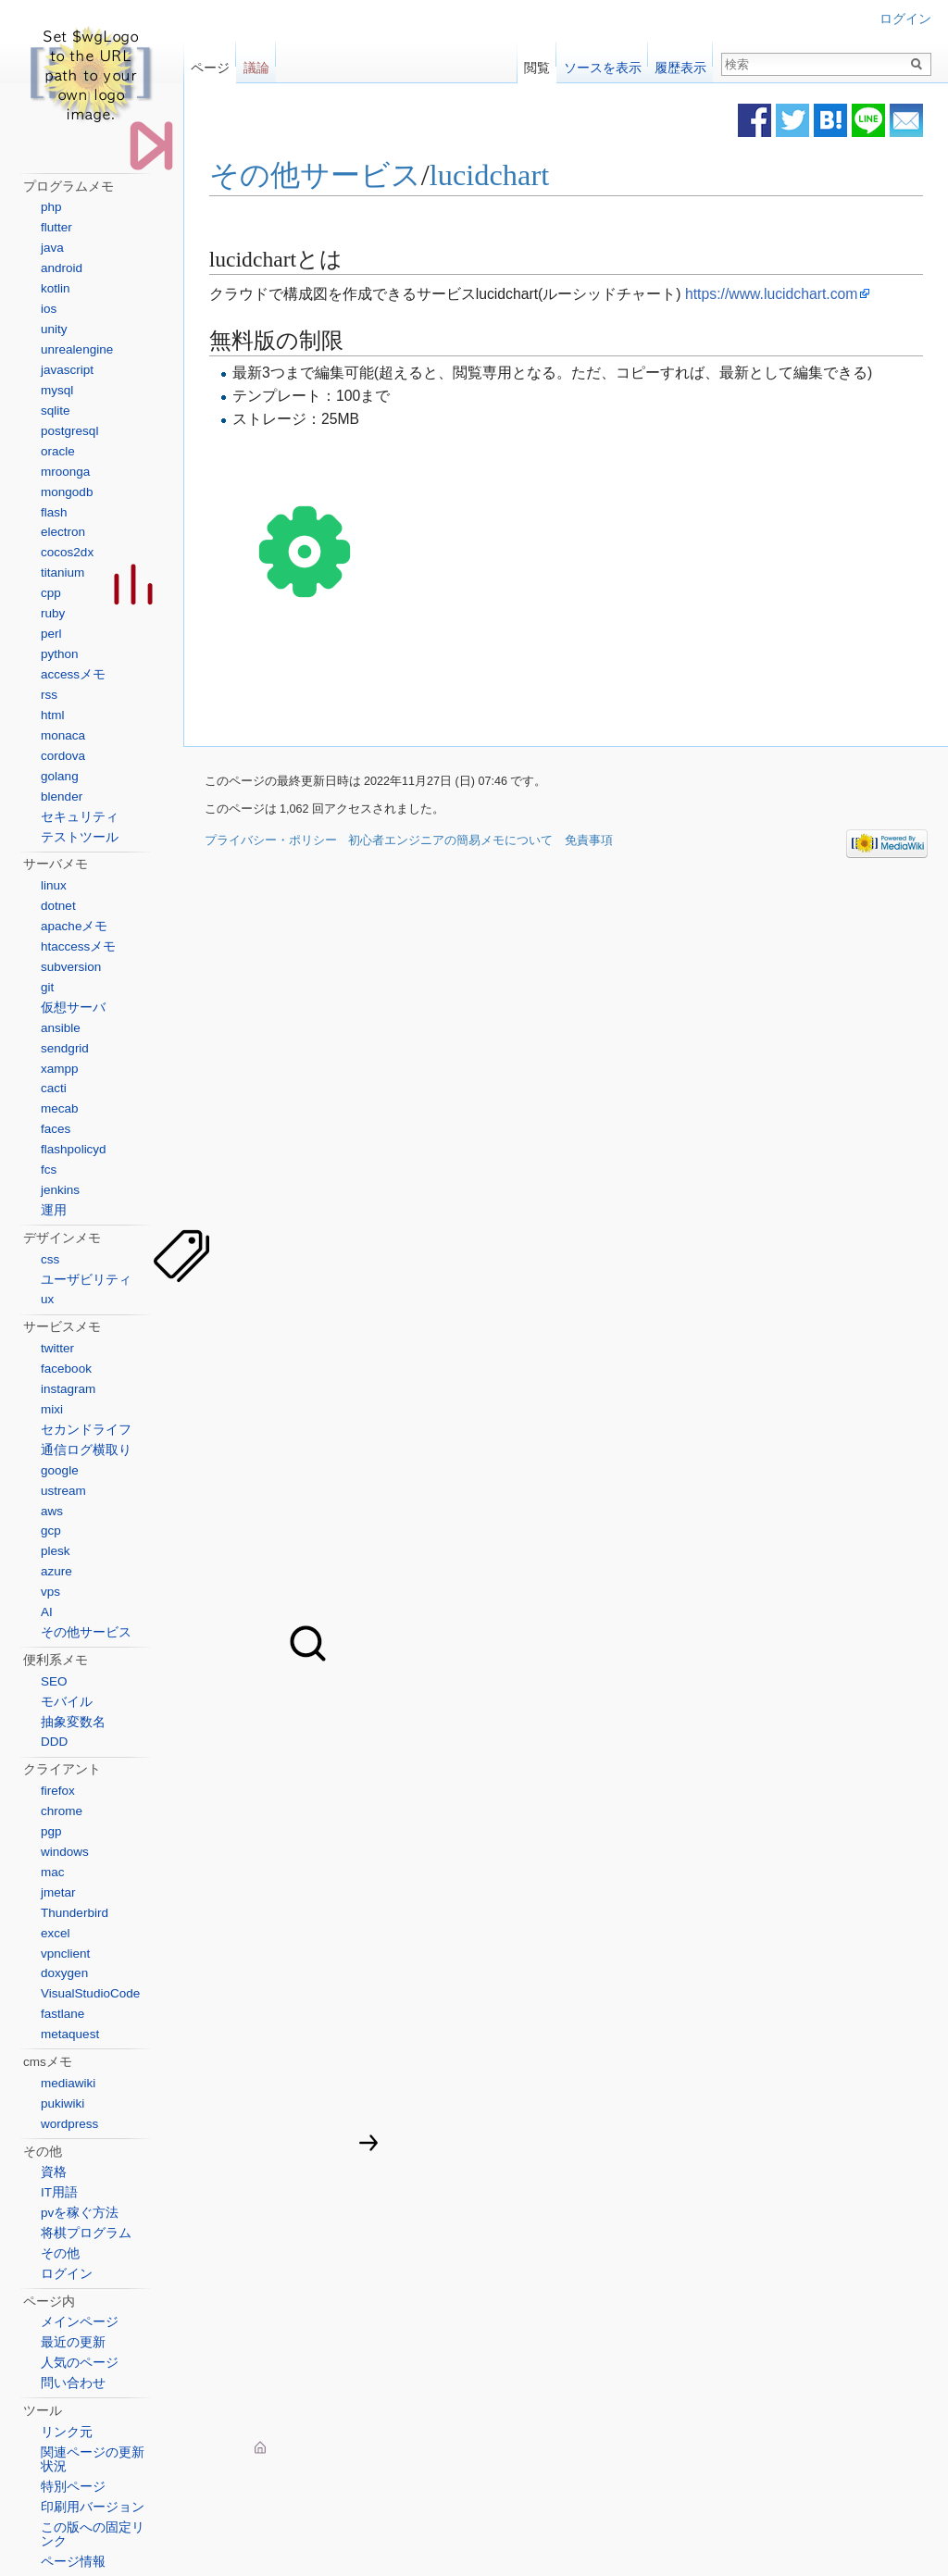 Image resolution: width=948 pixels, height=2576 pixels. What do you see at coordinates (305, 552) in the screenshot?
I see `access app settings` at bounding box center [305, 552].